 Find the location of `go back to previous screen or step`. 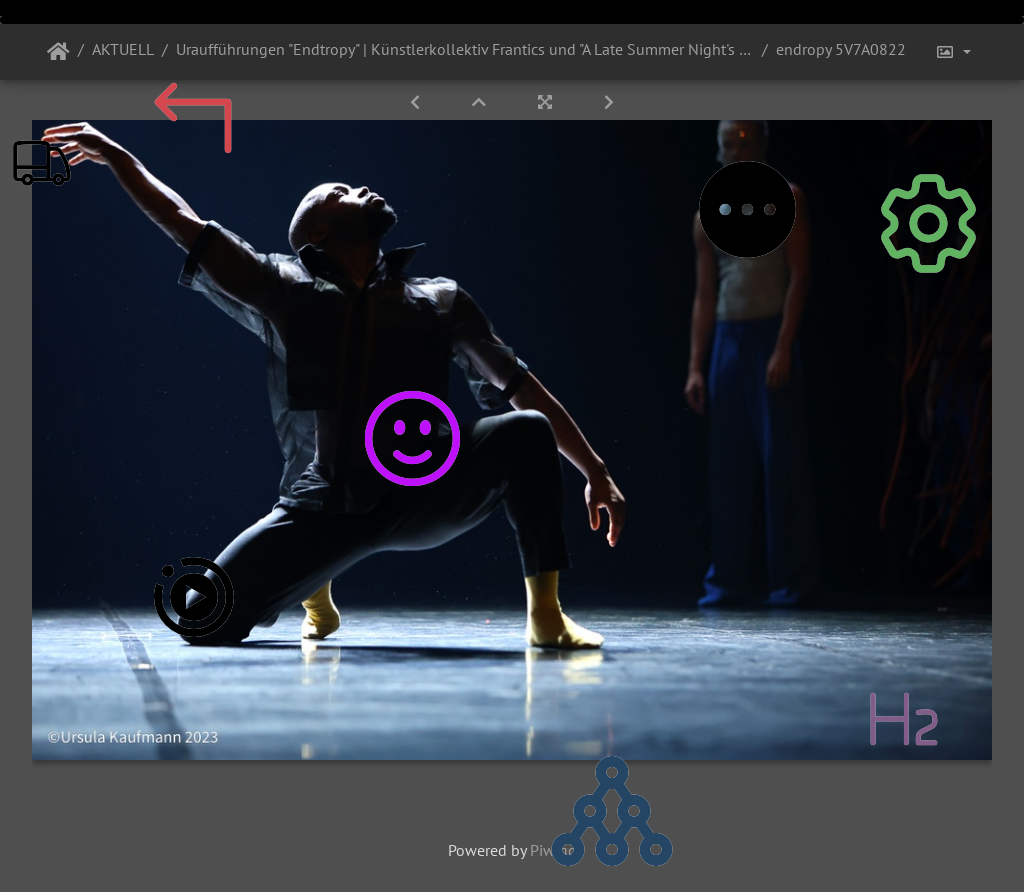

go back to previous screen or step is located at coordinates (193, 118).